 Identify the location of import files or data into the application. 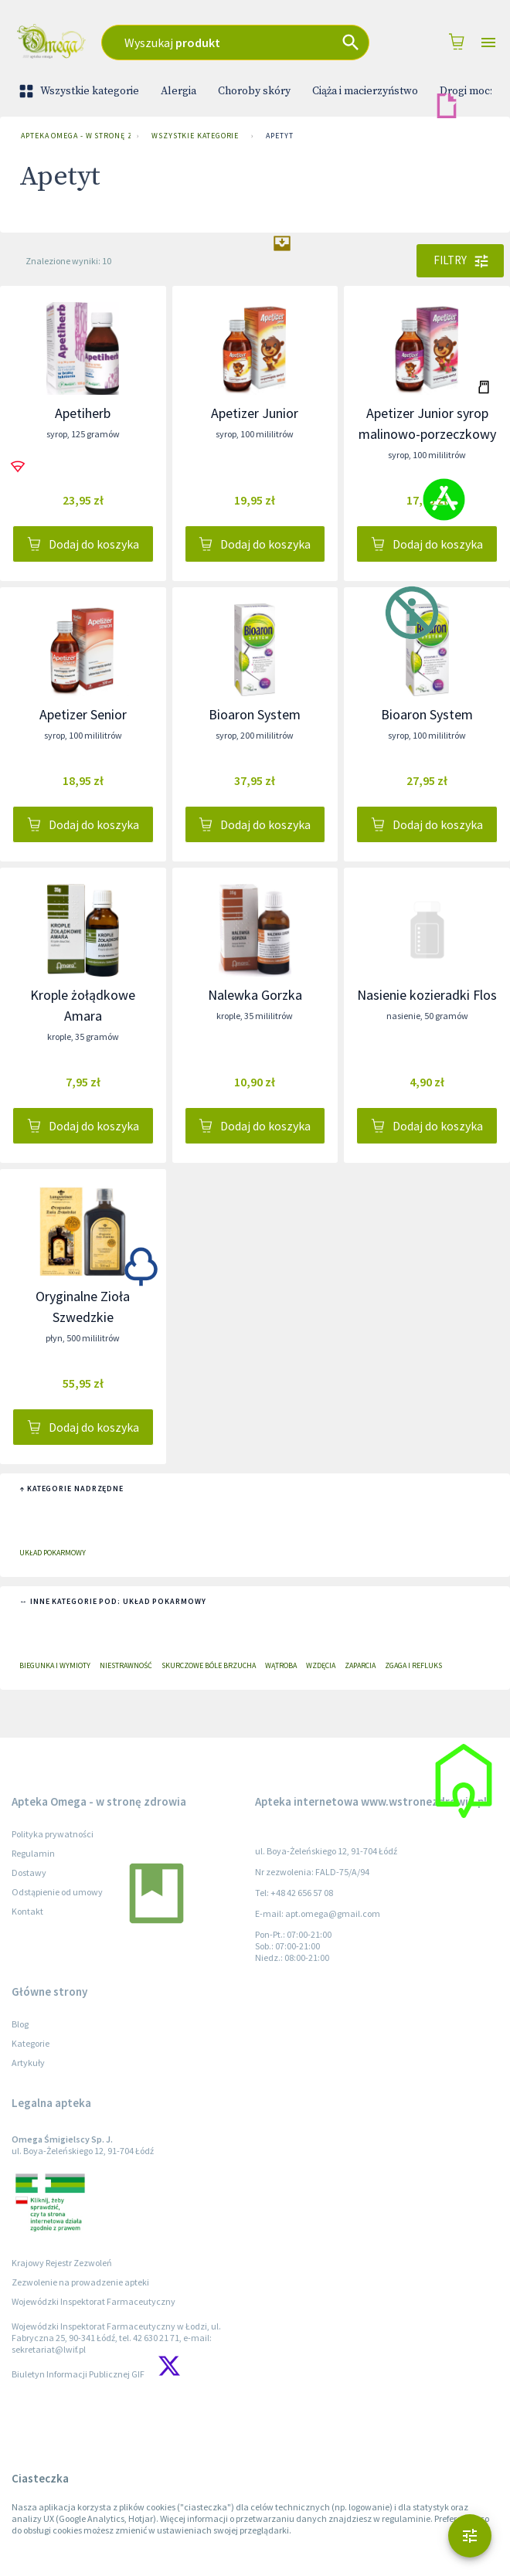
(282, 243).